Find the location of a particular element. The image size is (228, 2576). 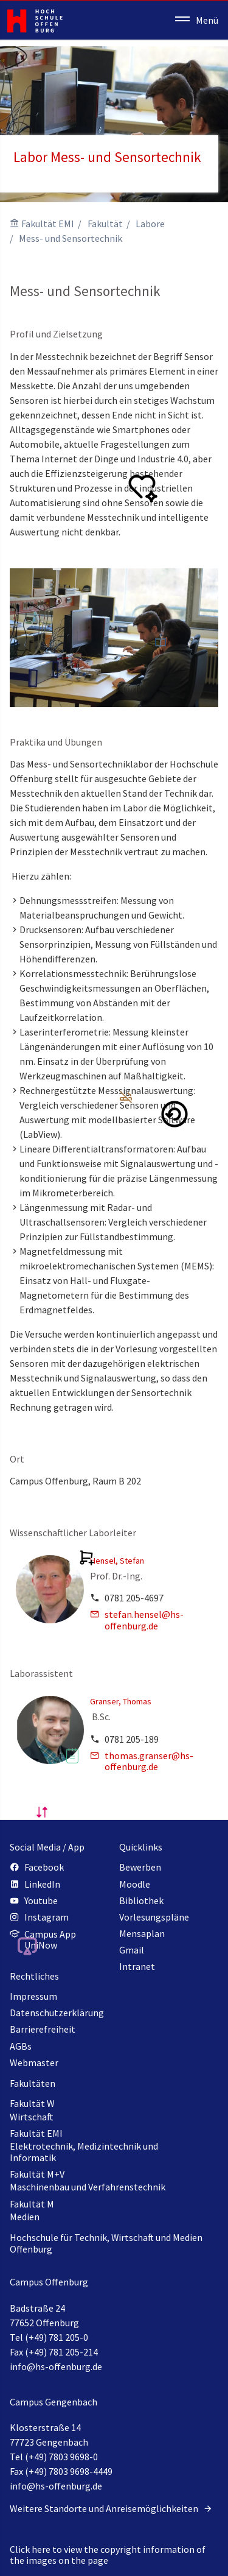

open documentation or readme is located at coordinates (161, 643).